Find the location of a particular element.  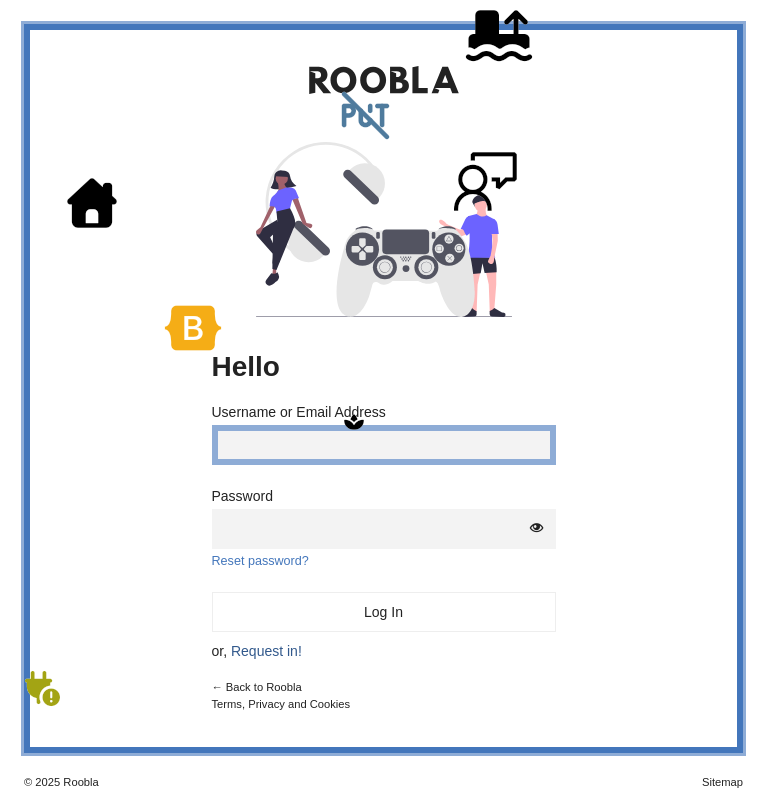

indicates a power connection error or issue is located at coordinates (40, 688).